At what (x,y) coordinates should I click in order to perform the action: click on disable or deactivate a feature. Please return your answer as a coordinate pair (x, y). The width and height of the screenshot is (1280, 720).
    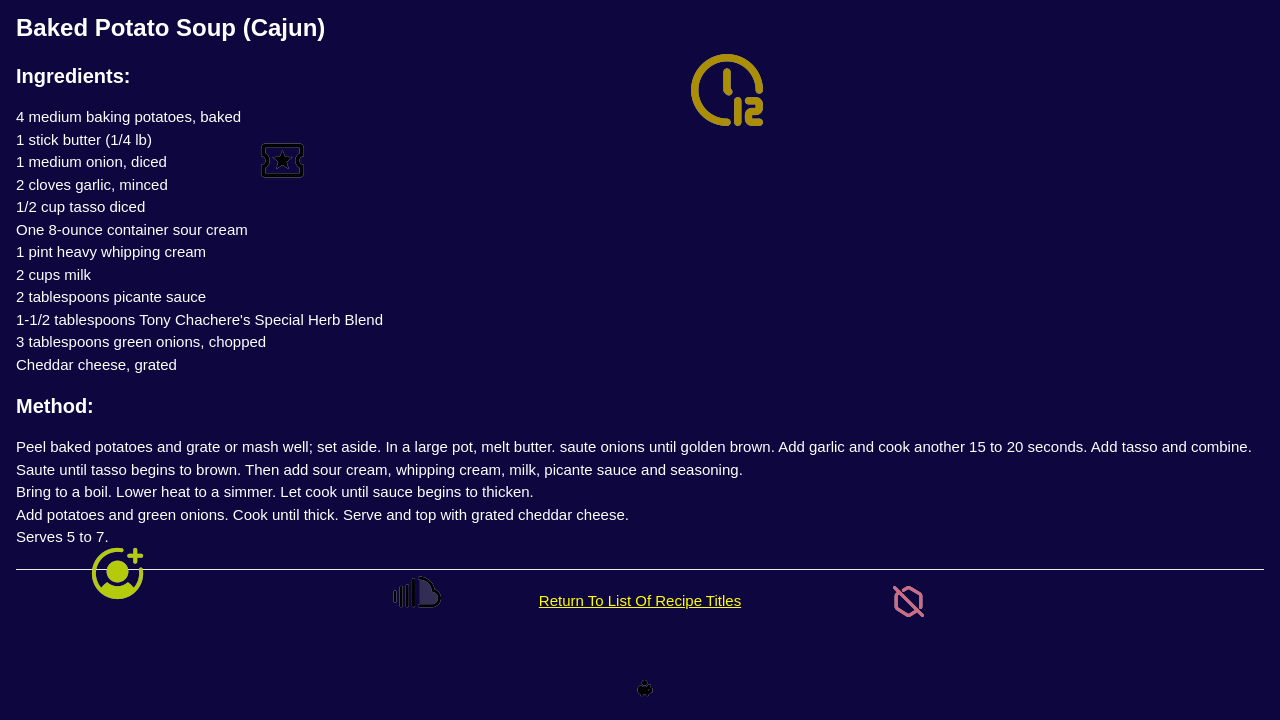
    Looking at the image, I should click on (908, 601).